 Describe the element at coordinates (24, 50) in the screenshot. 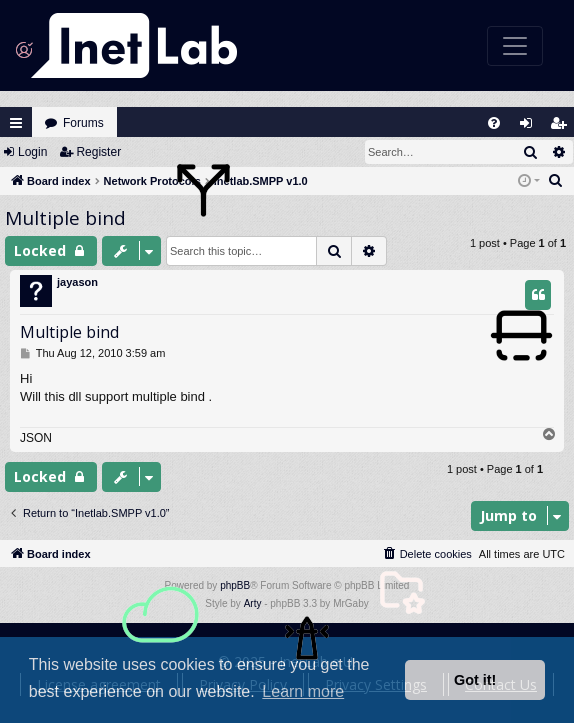

I see `verified user profile` at that location.